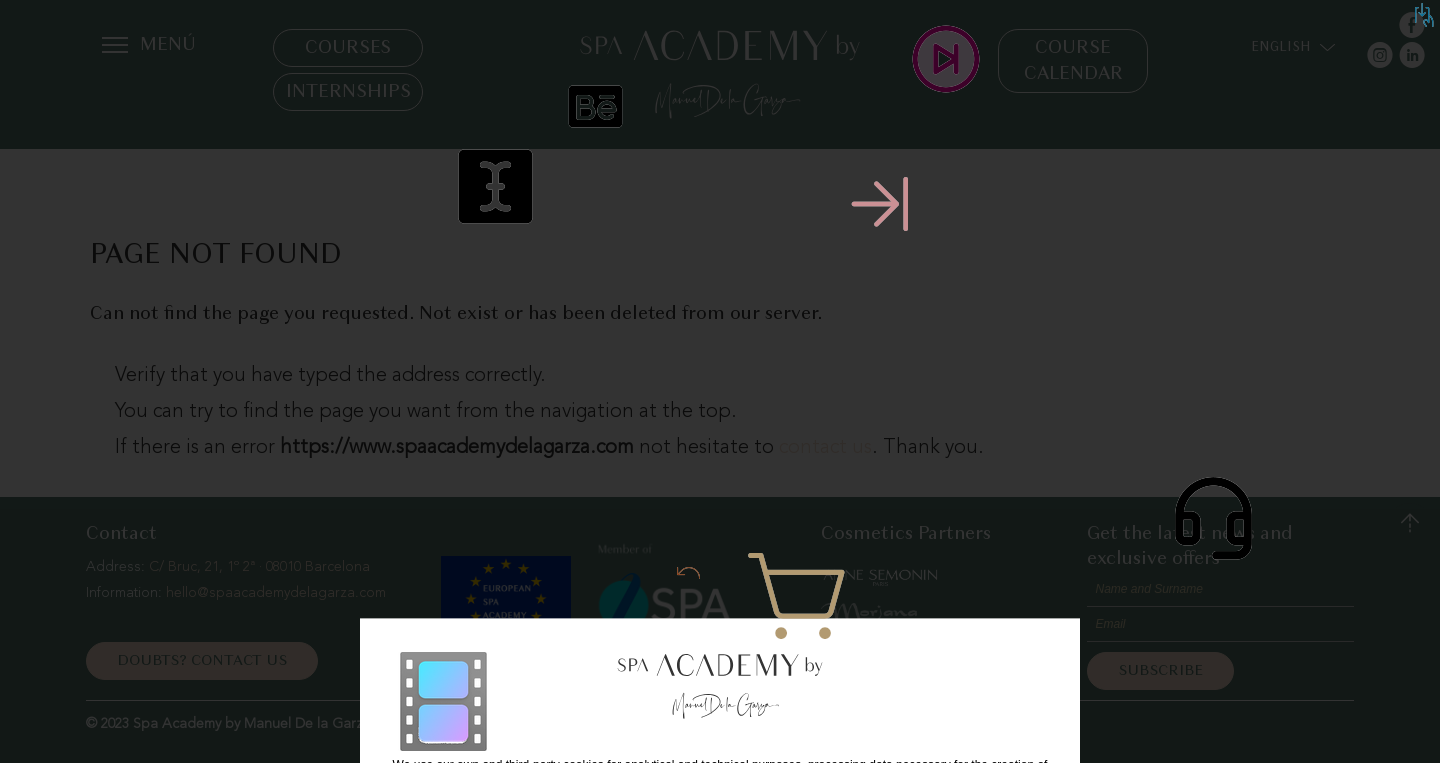  What do you see at coordinates (495, 186) in the screenshot?
I see `text input field cursor indicator` at bounding box center [495, 186].